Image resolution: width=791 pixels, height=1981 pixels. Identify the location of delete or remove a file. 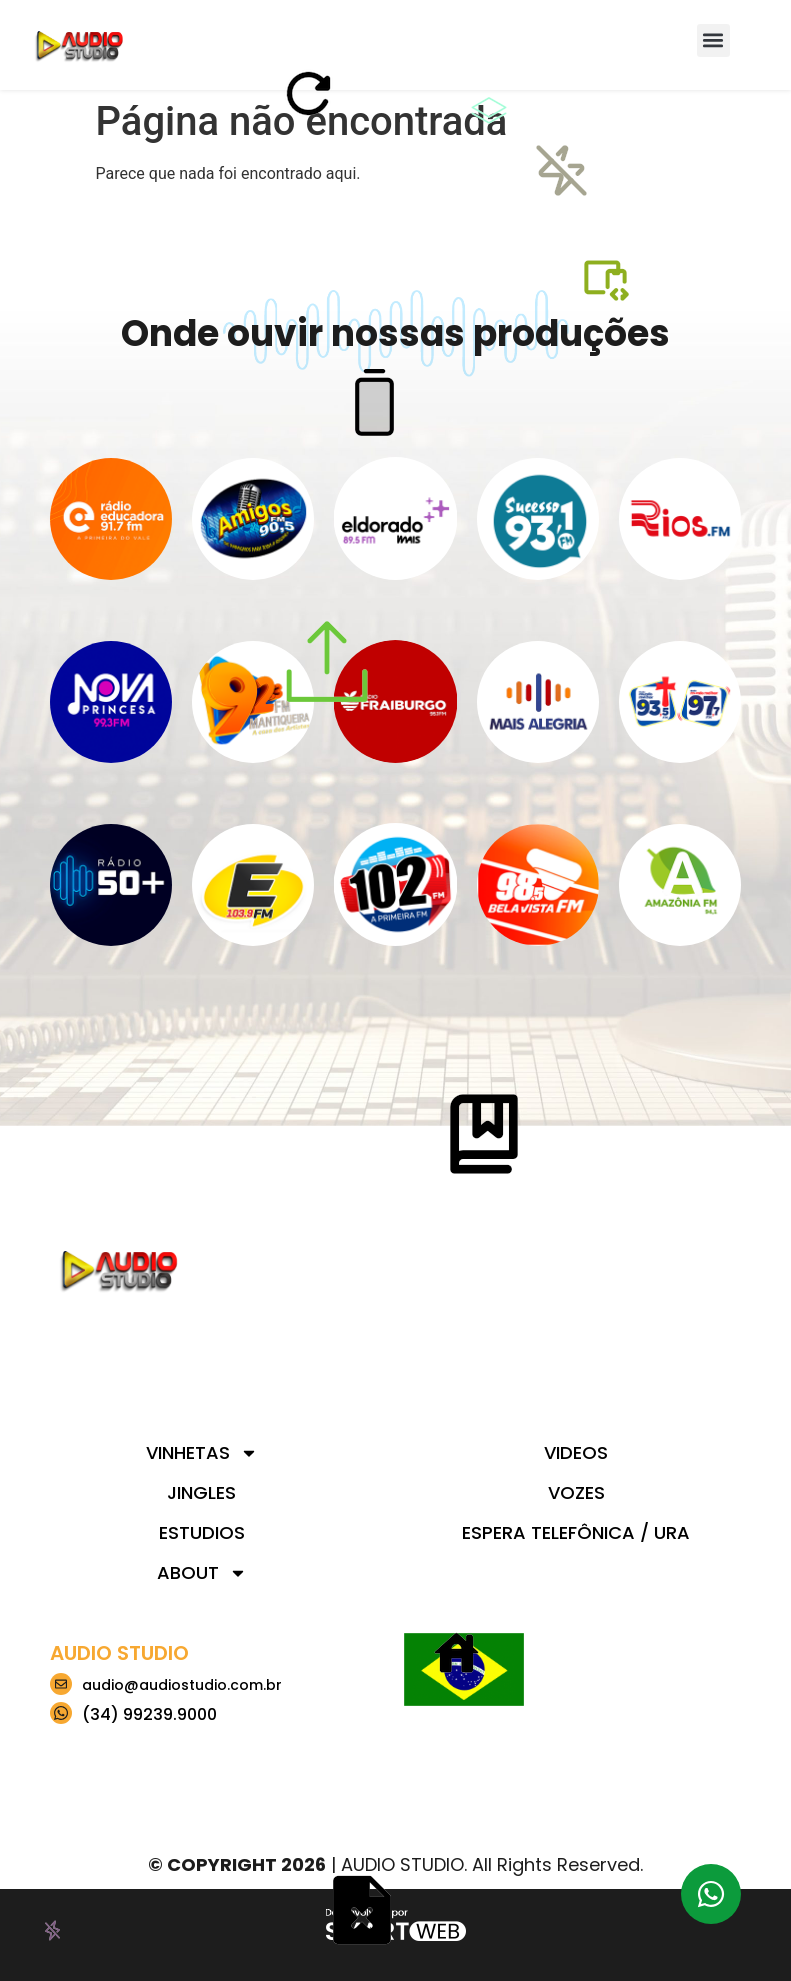
(362, 1910).